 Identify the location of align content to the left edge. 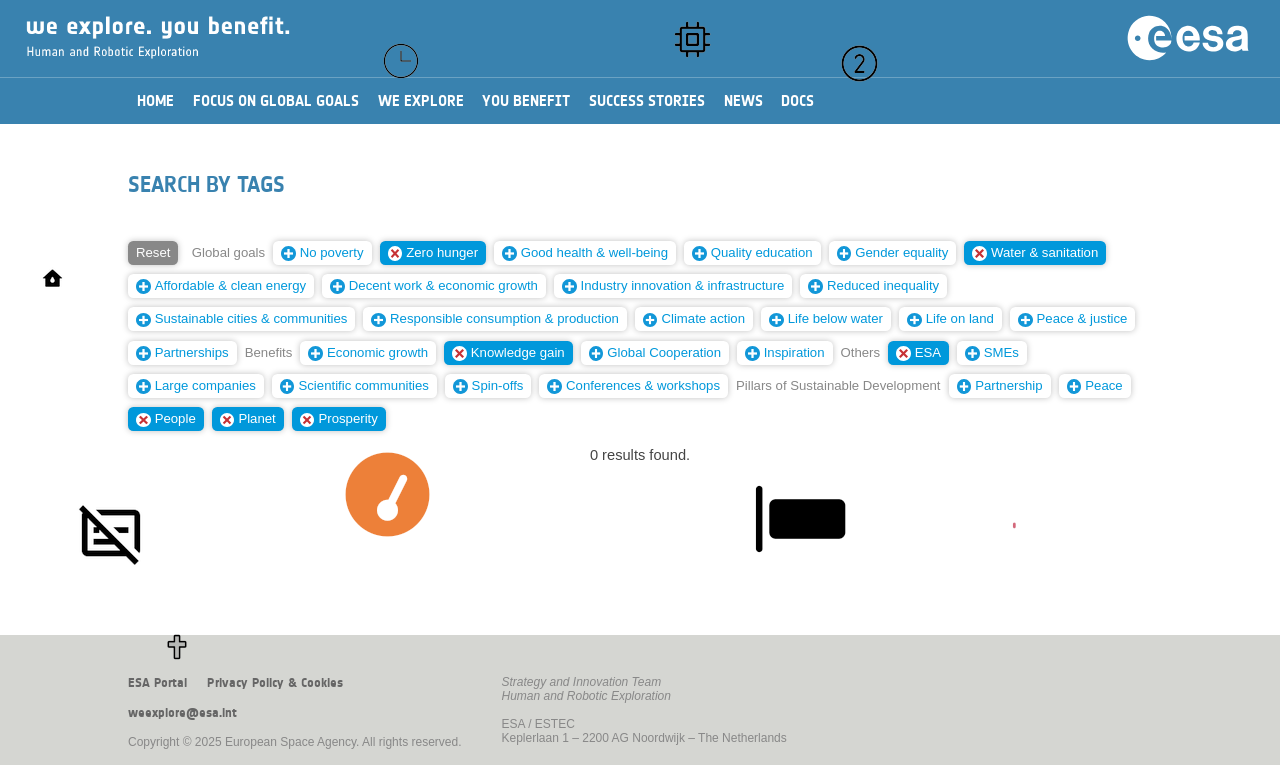
(799, 519).